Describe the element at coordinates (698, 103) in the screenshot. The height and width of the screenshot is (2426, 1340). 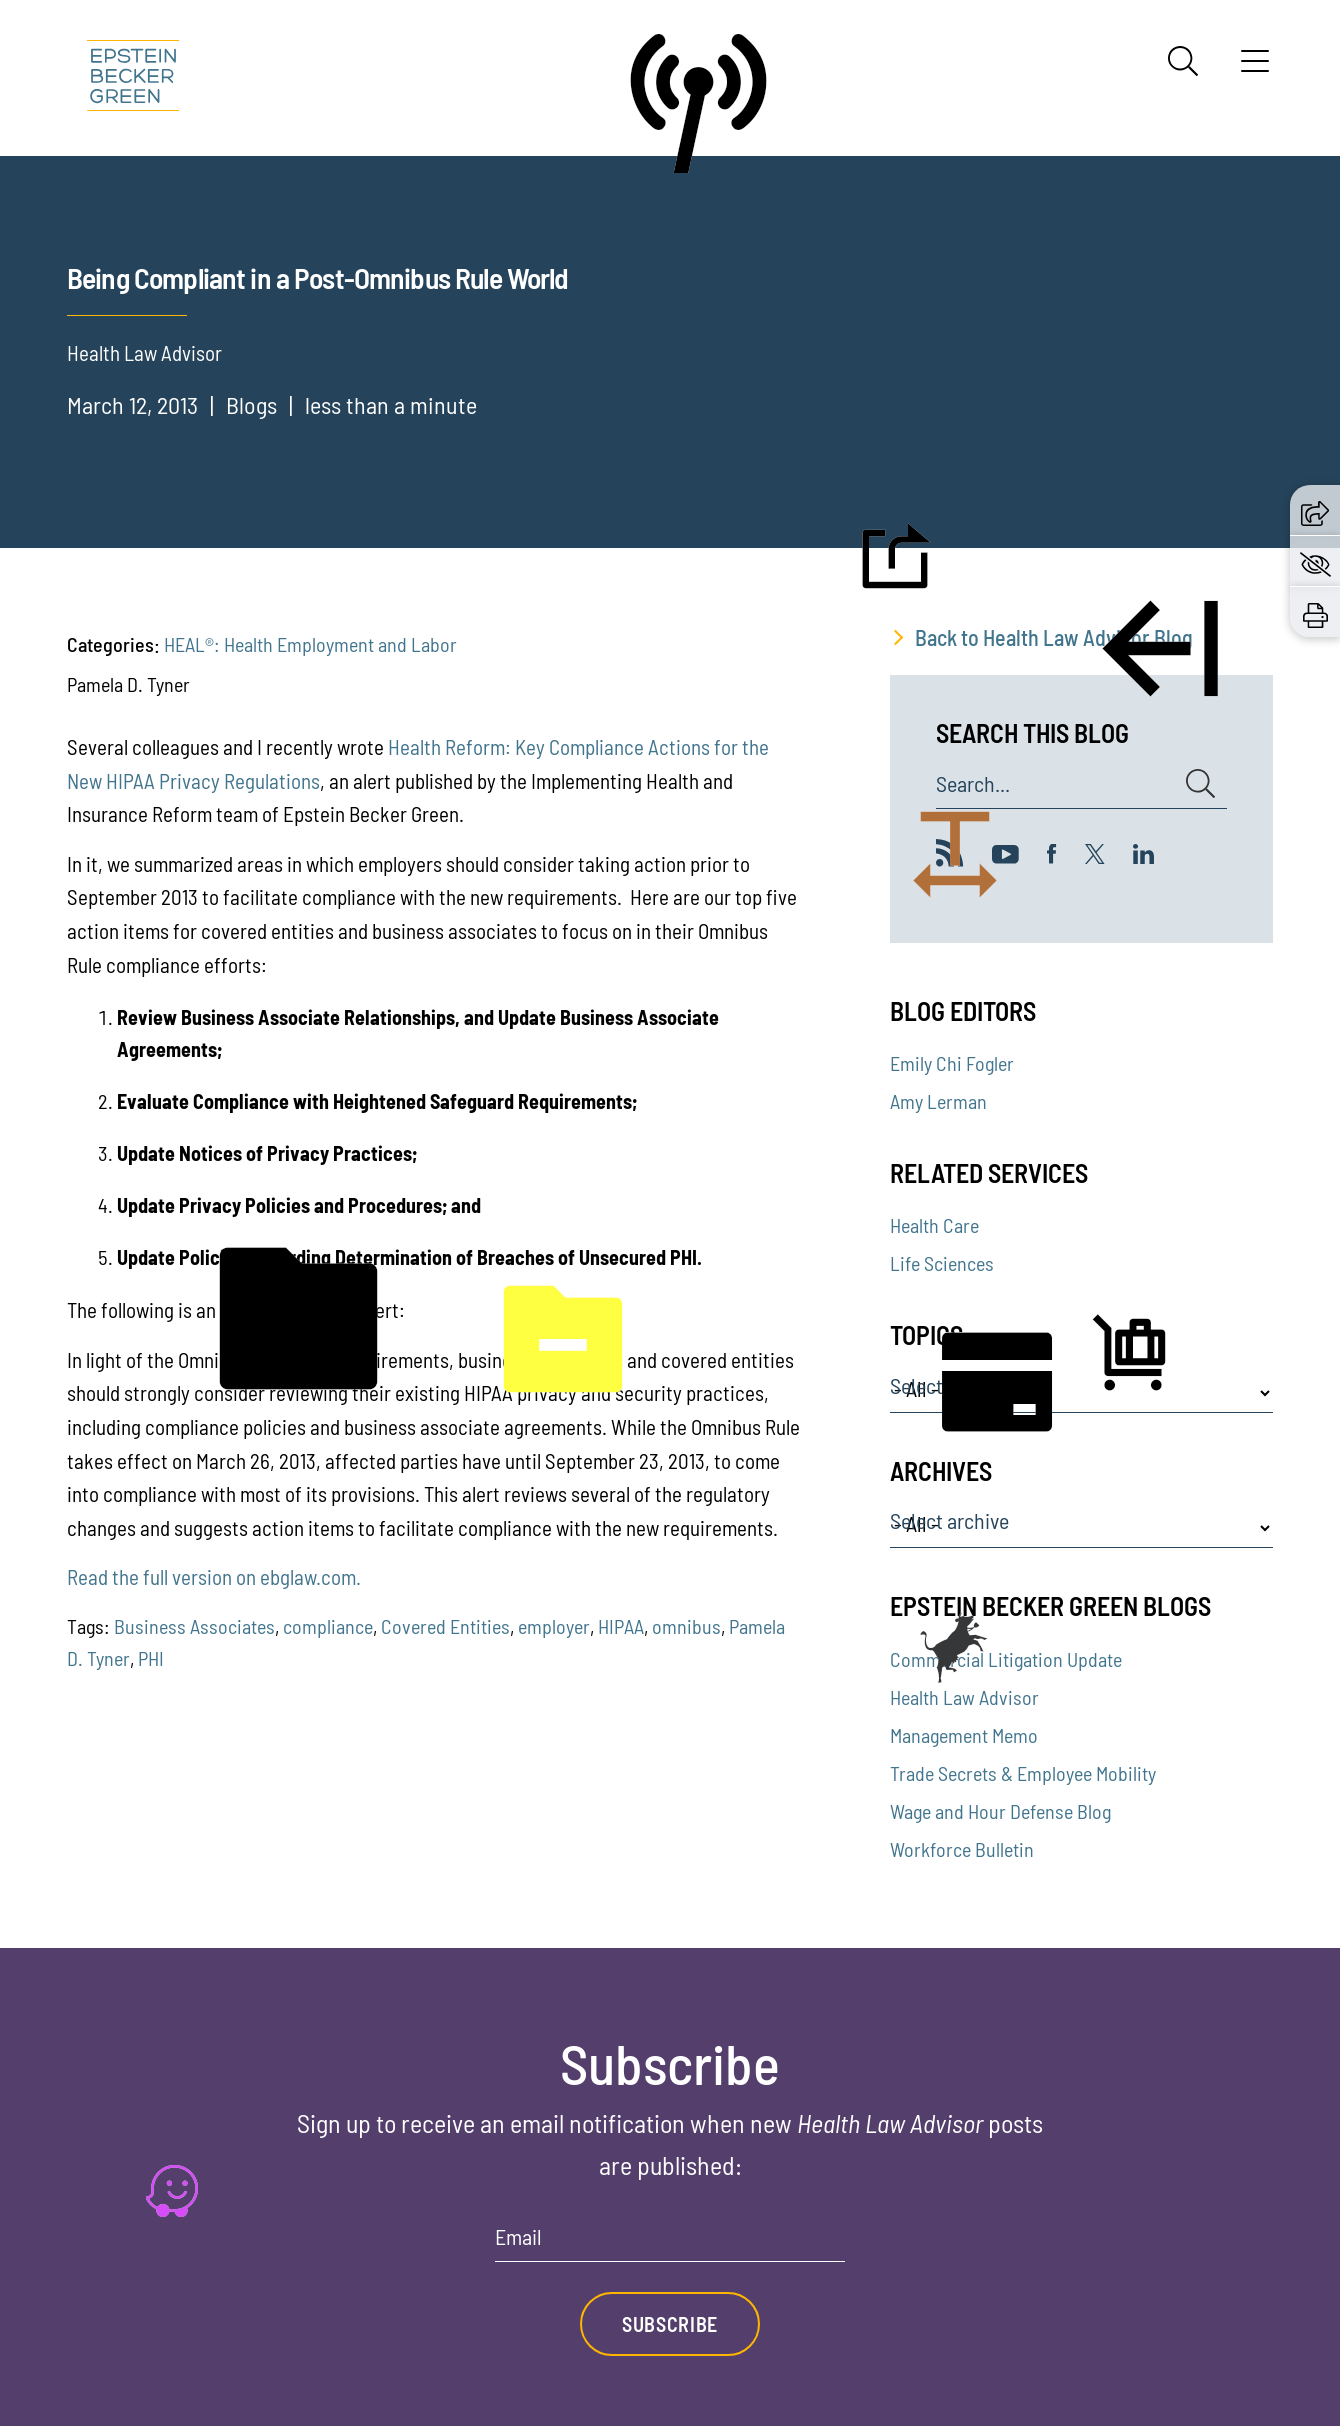
I see `podcast index logo` at that location.